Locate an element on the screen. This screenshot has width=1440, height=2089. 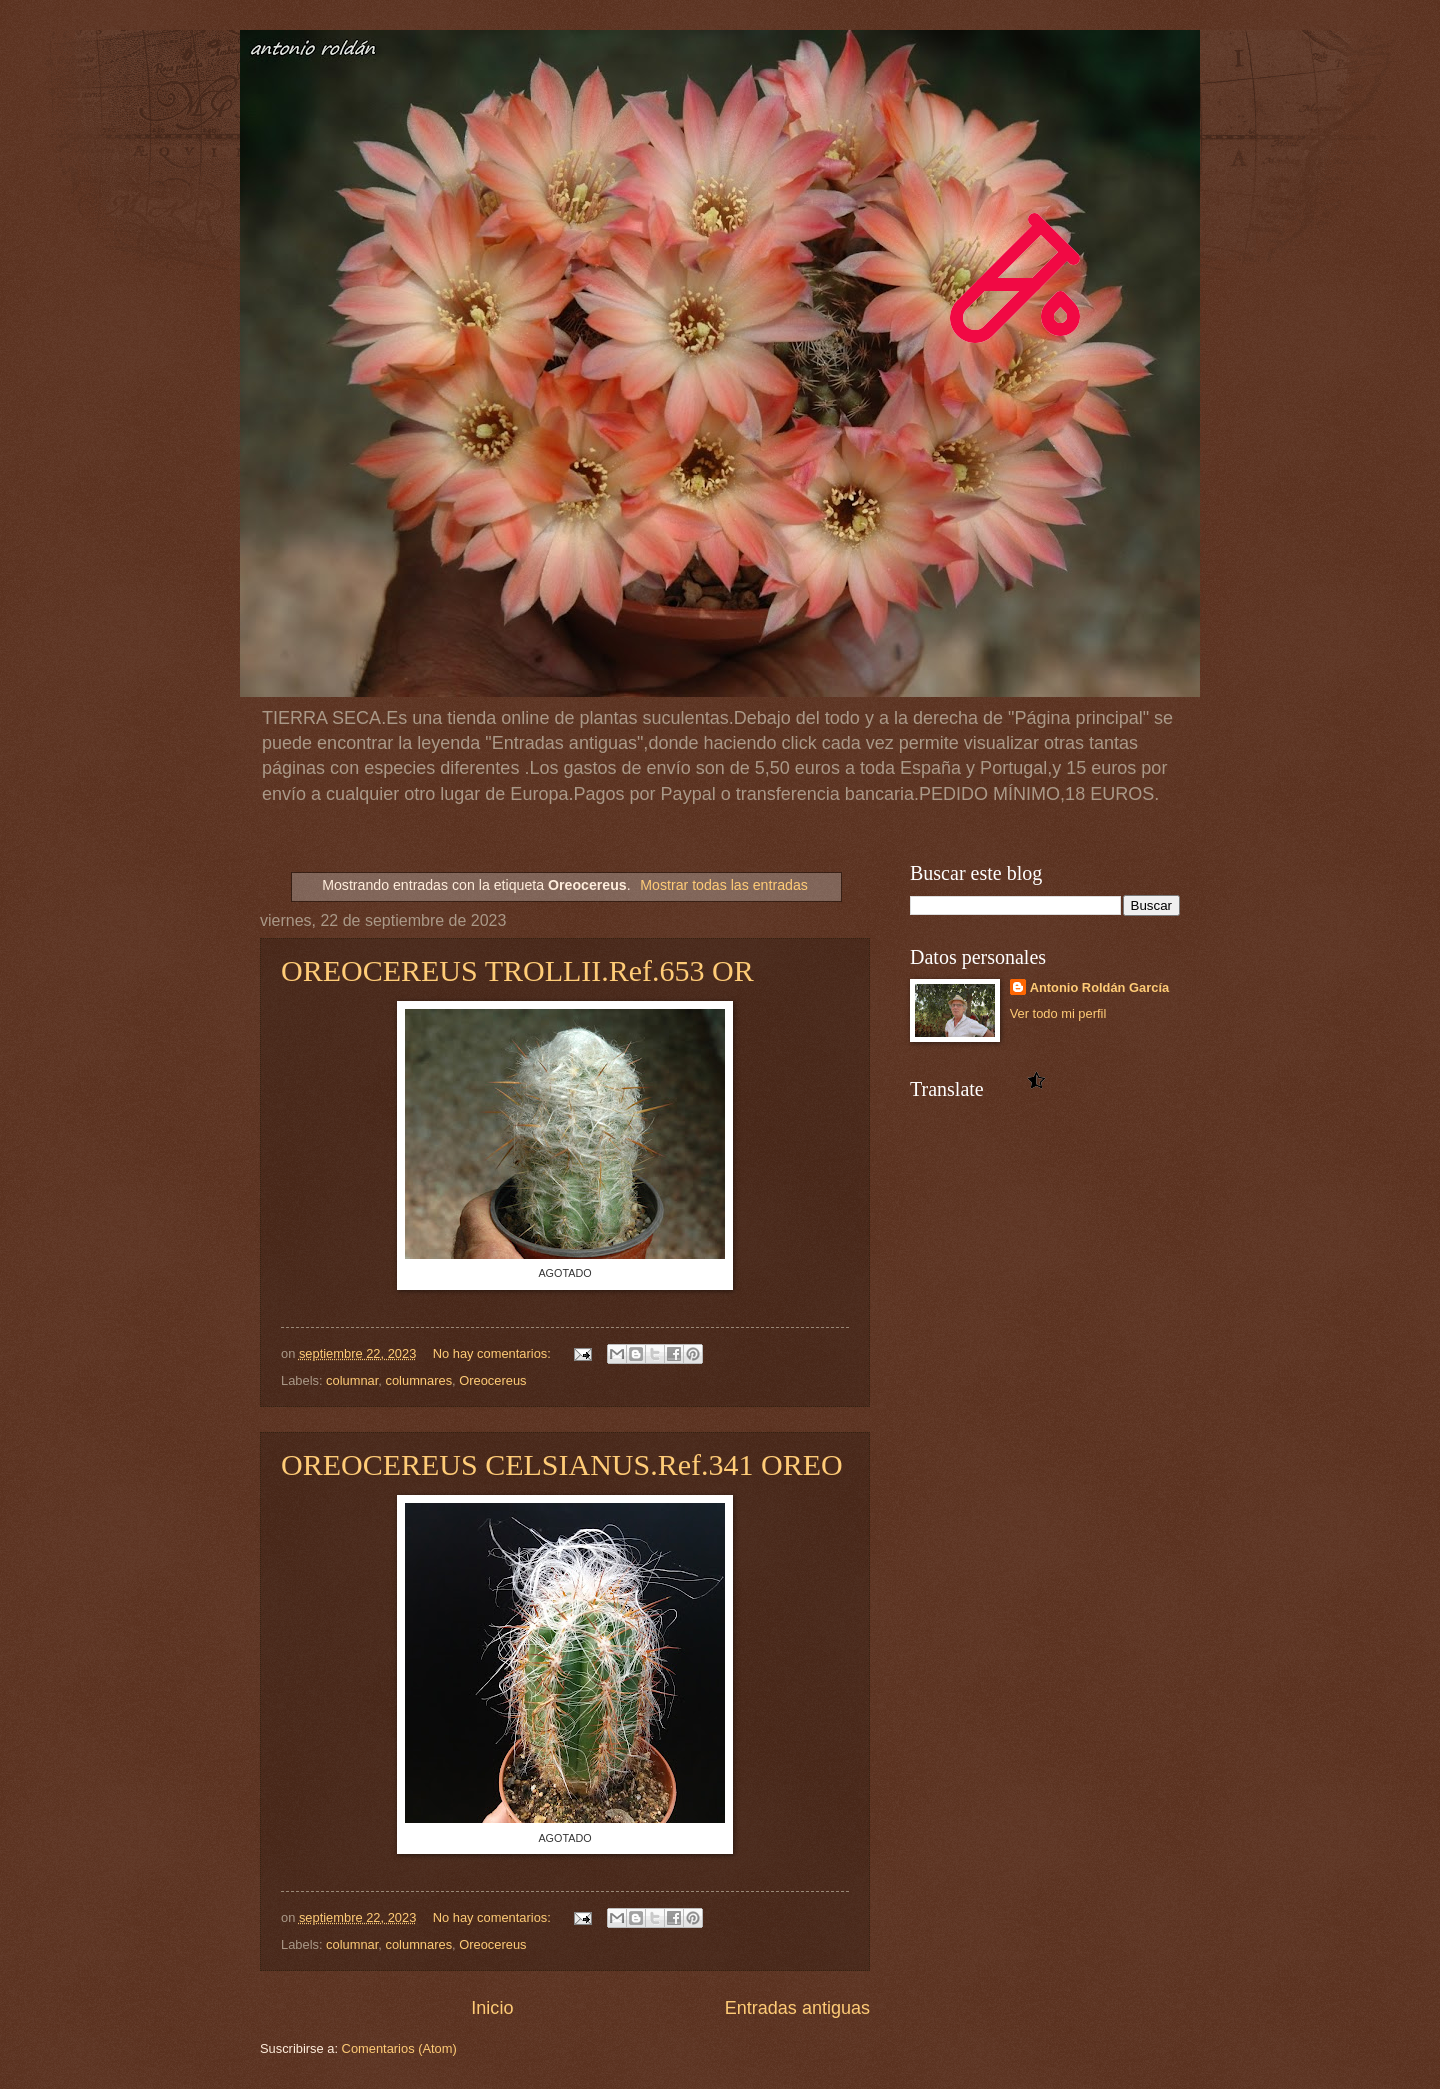
indicates a partial or half-star rating is located at coordinates (1036, 1080).